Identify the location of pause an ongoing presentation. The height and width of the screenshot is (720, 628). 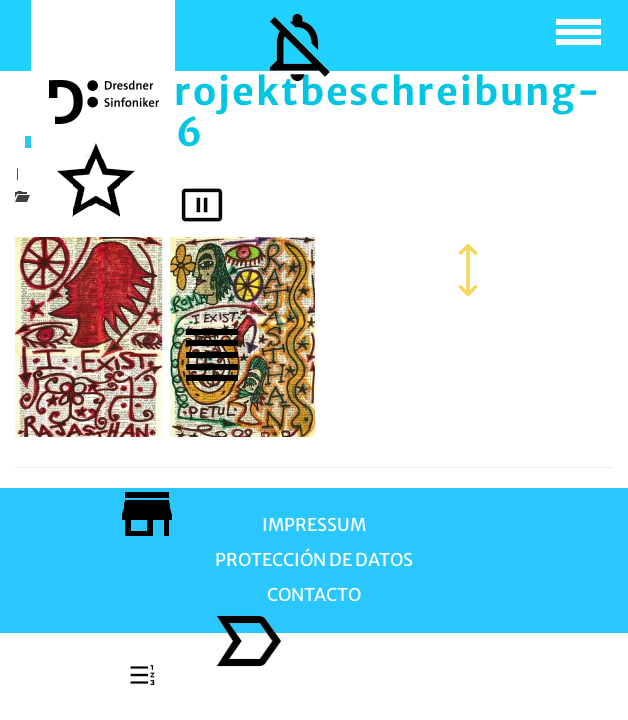
(202, 205).